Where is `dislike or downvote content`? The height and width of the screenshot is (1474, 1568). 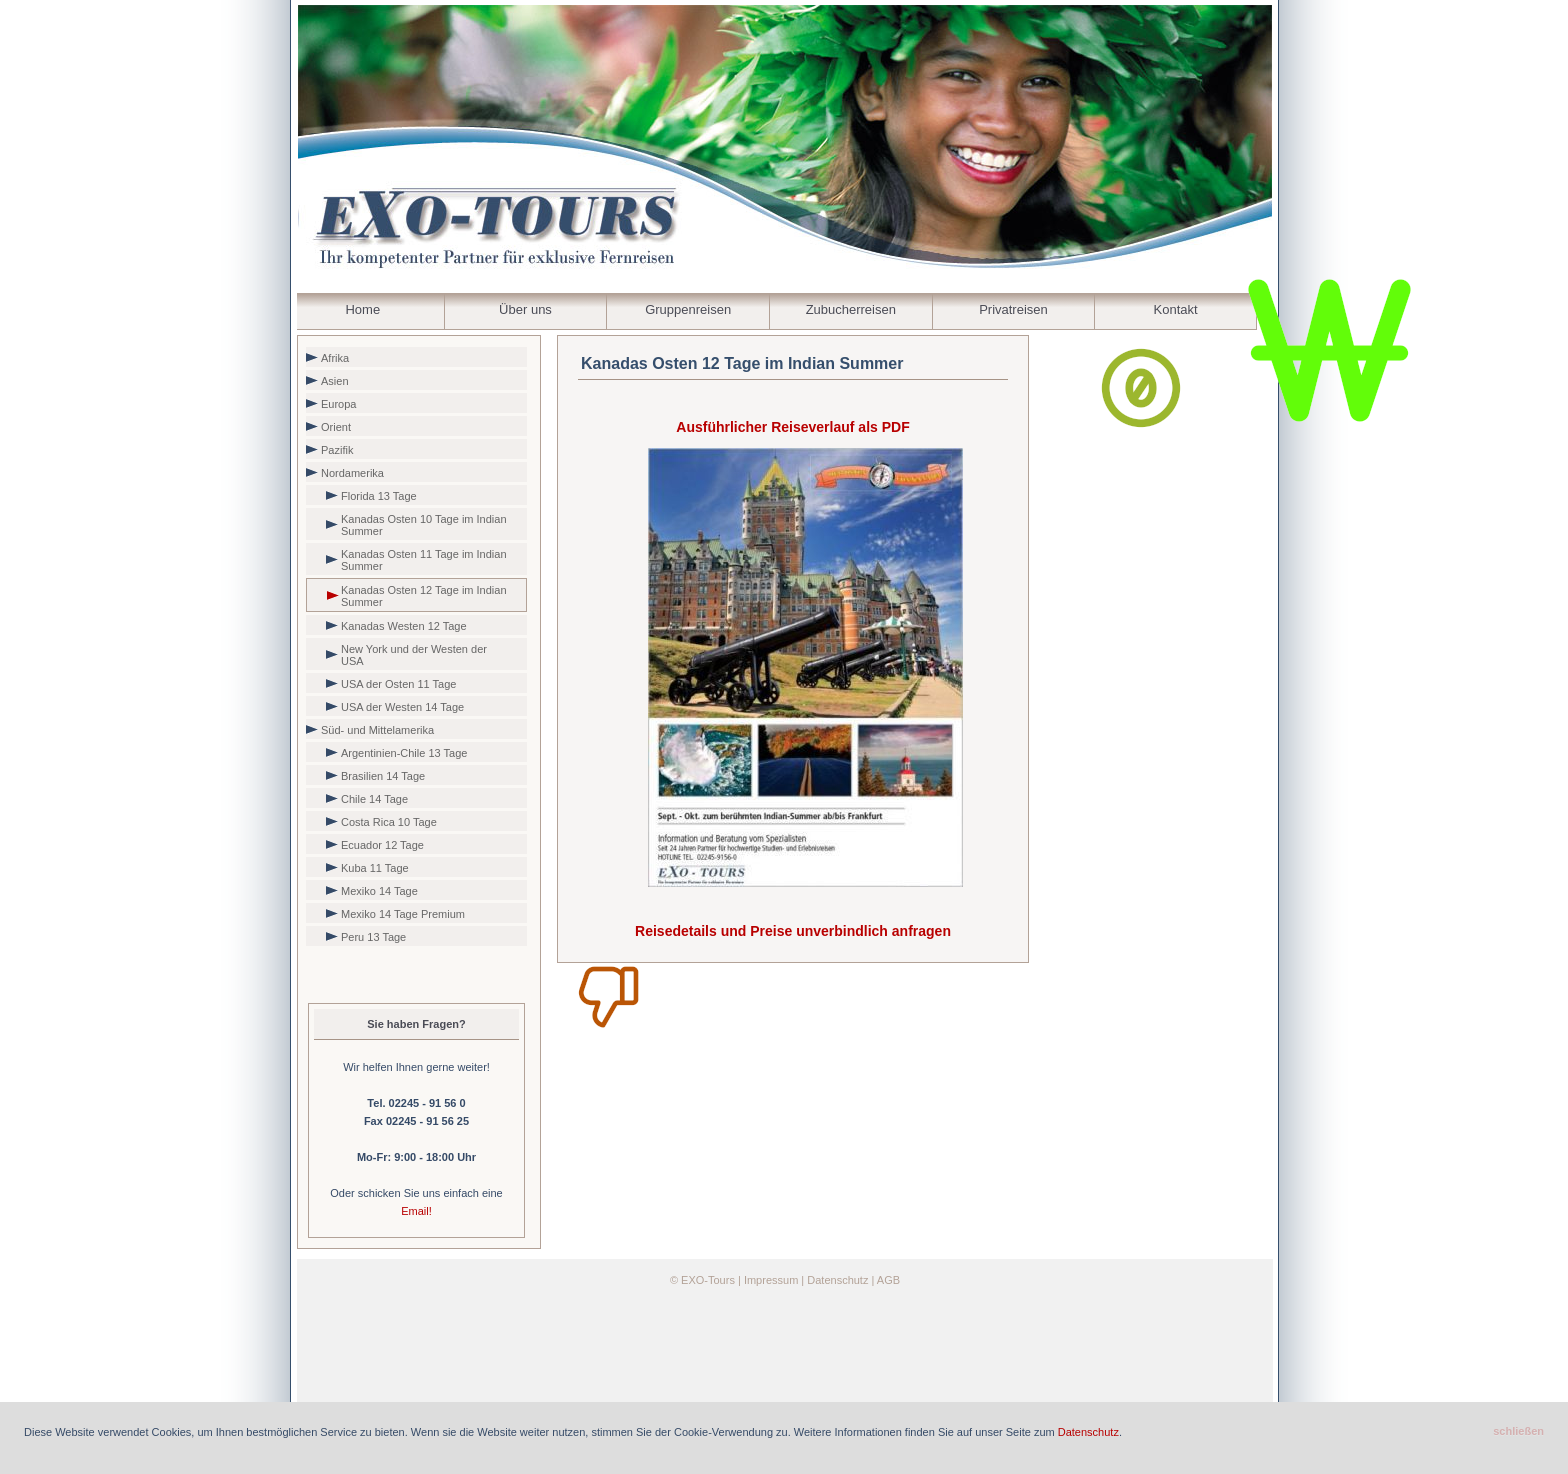 dislike or downvote content is located at coordinates (609, 995).